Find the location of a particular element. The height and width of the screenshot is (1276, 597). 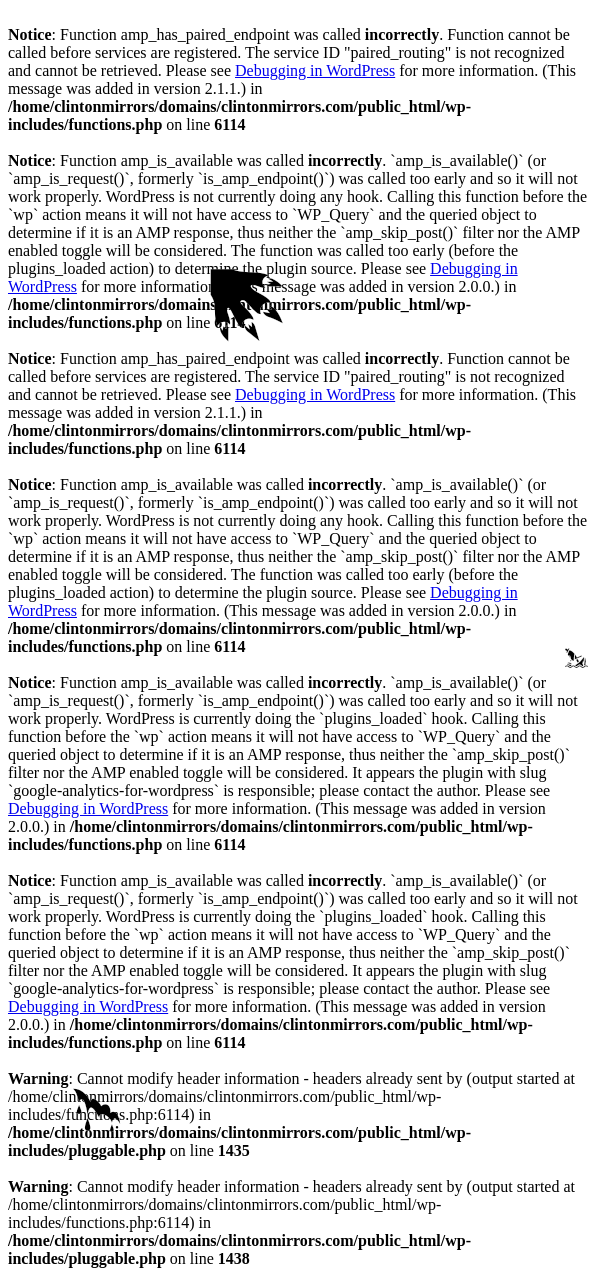

access pet or animal-related features is located at coordinates (247, 305).